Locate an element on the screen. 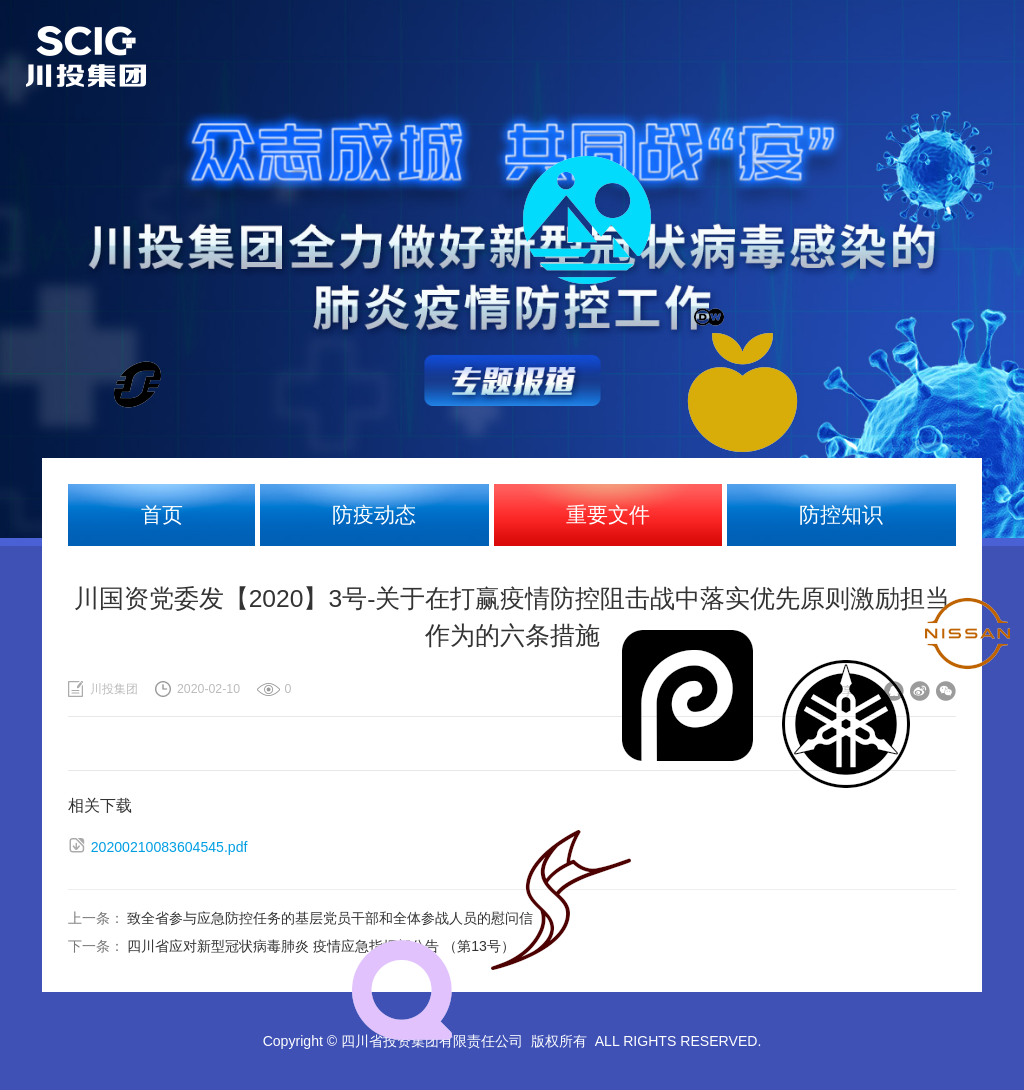 The width and height of the screenshot is (1024, 1090). yamaha motor corporation logo is located at coordinates (846, 724).